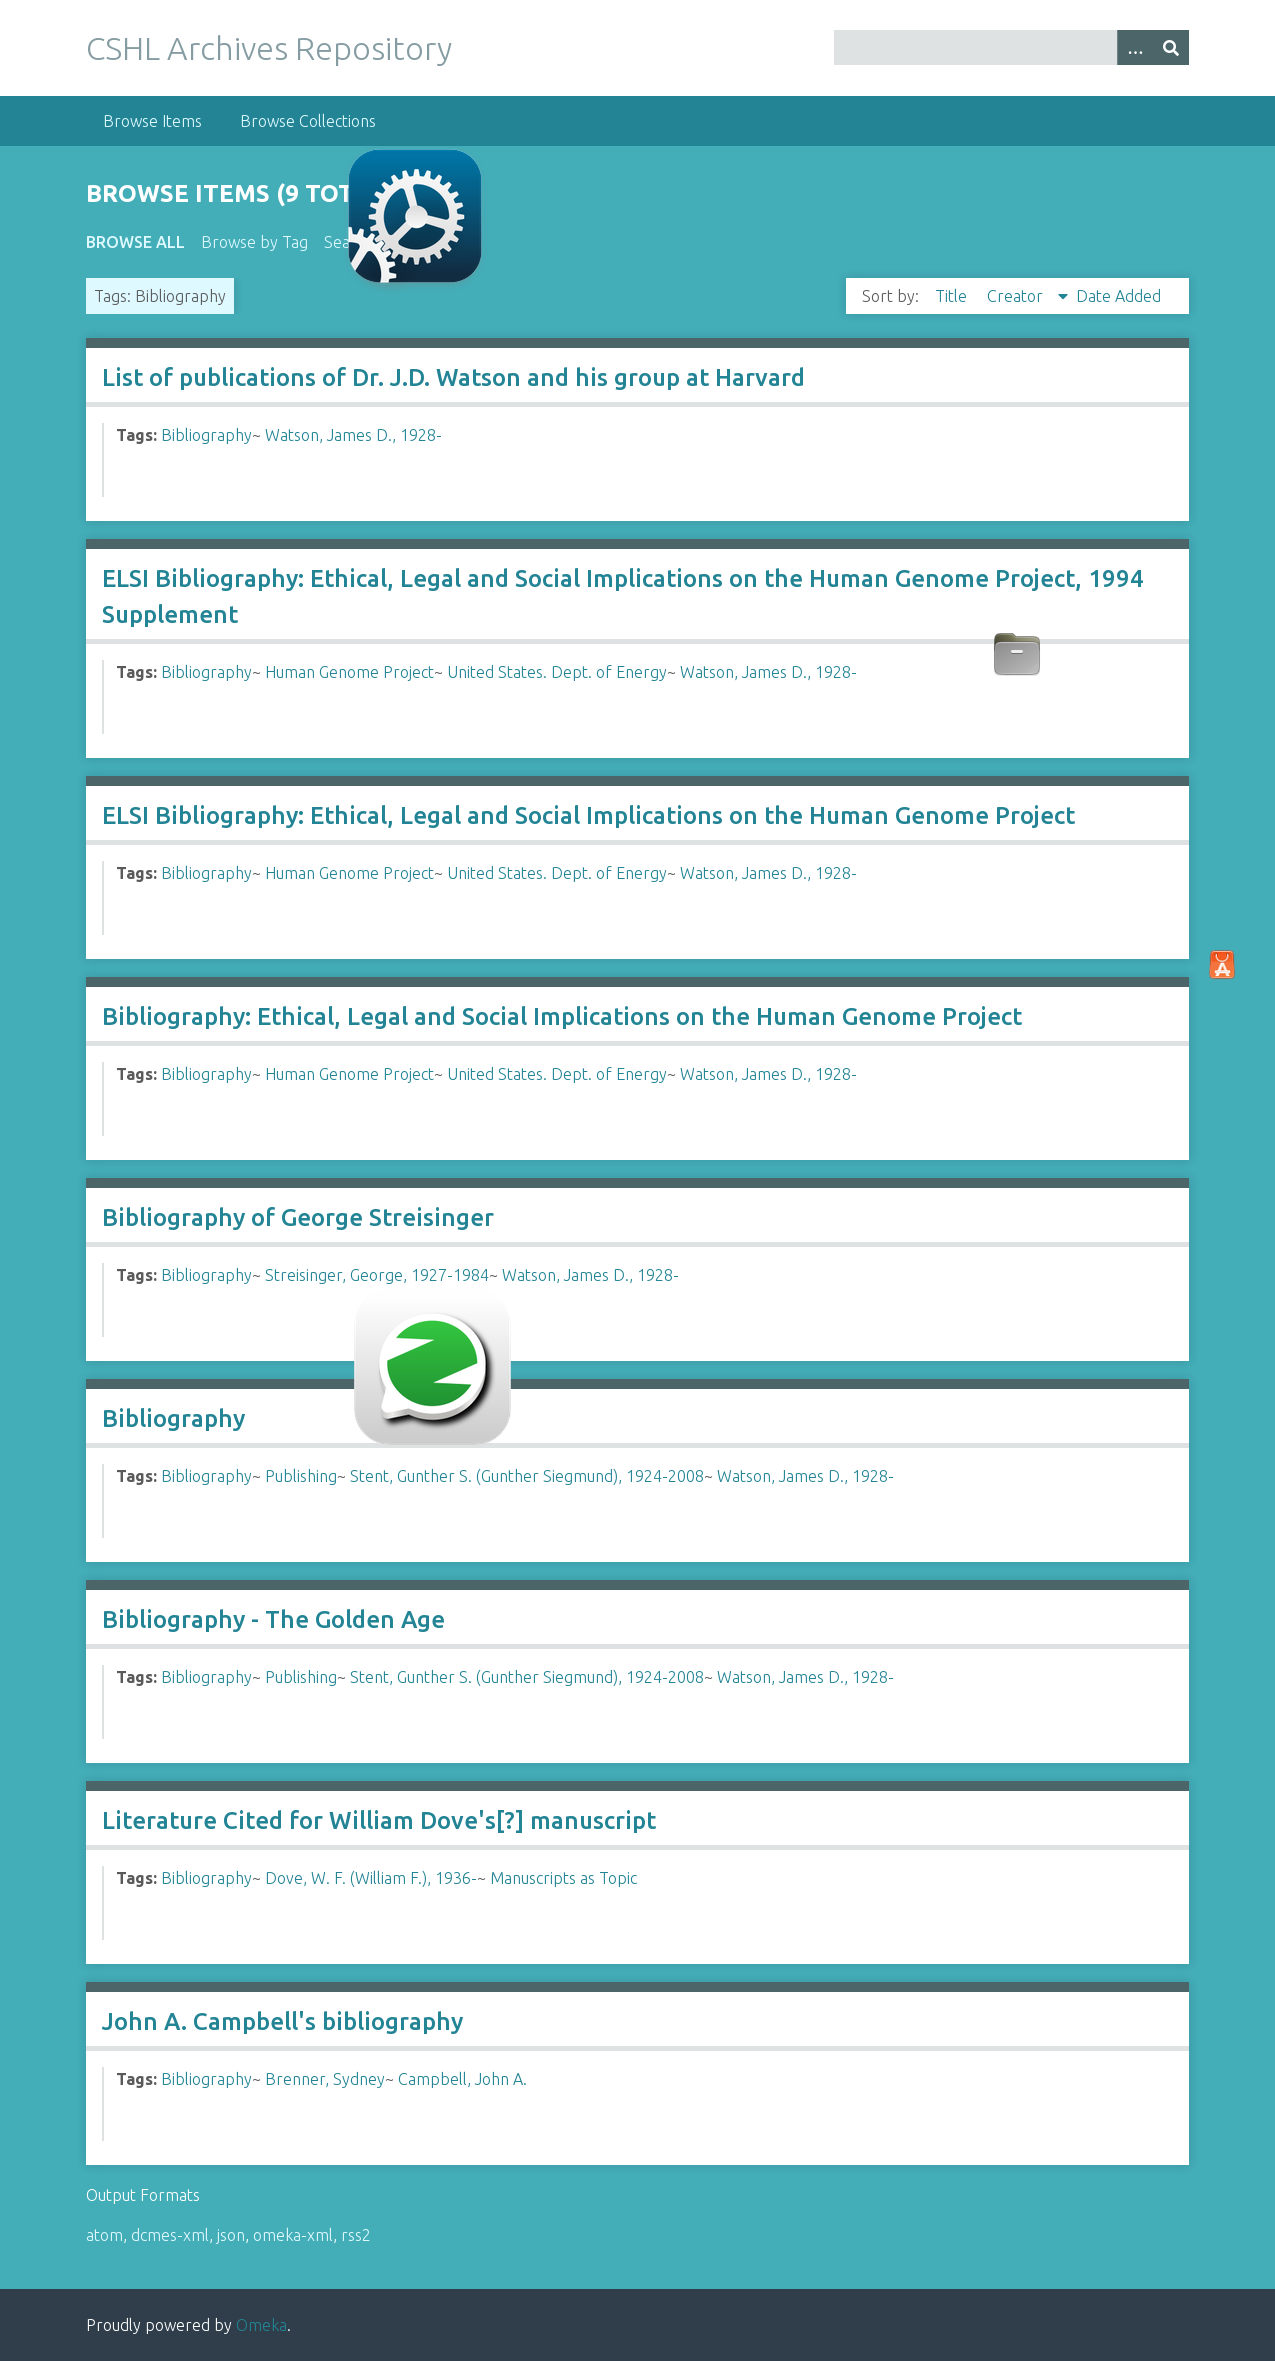 The image size is (1275, 2361). What do you see at coordinates (441, 1361) in the screenshot?
I see `open zapzap messaging app` at bounding box center [441, 1361].